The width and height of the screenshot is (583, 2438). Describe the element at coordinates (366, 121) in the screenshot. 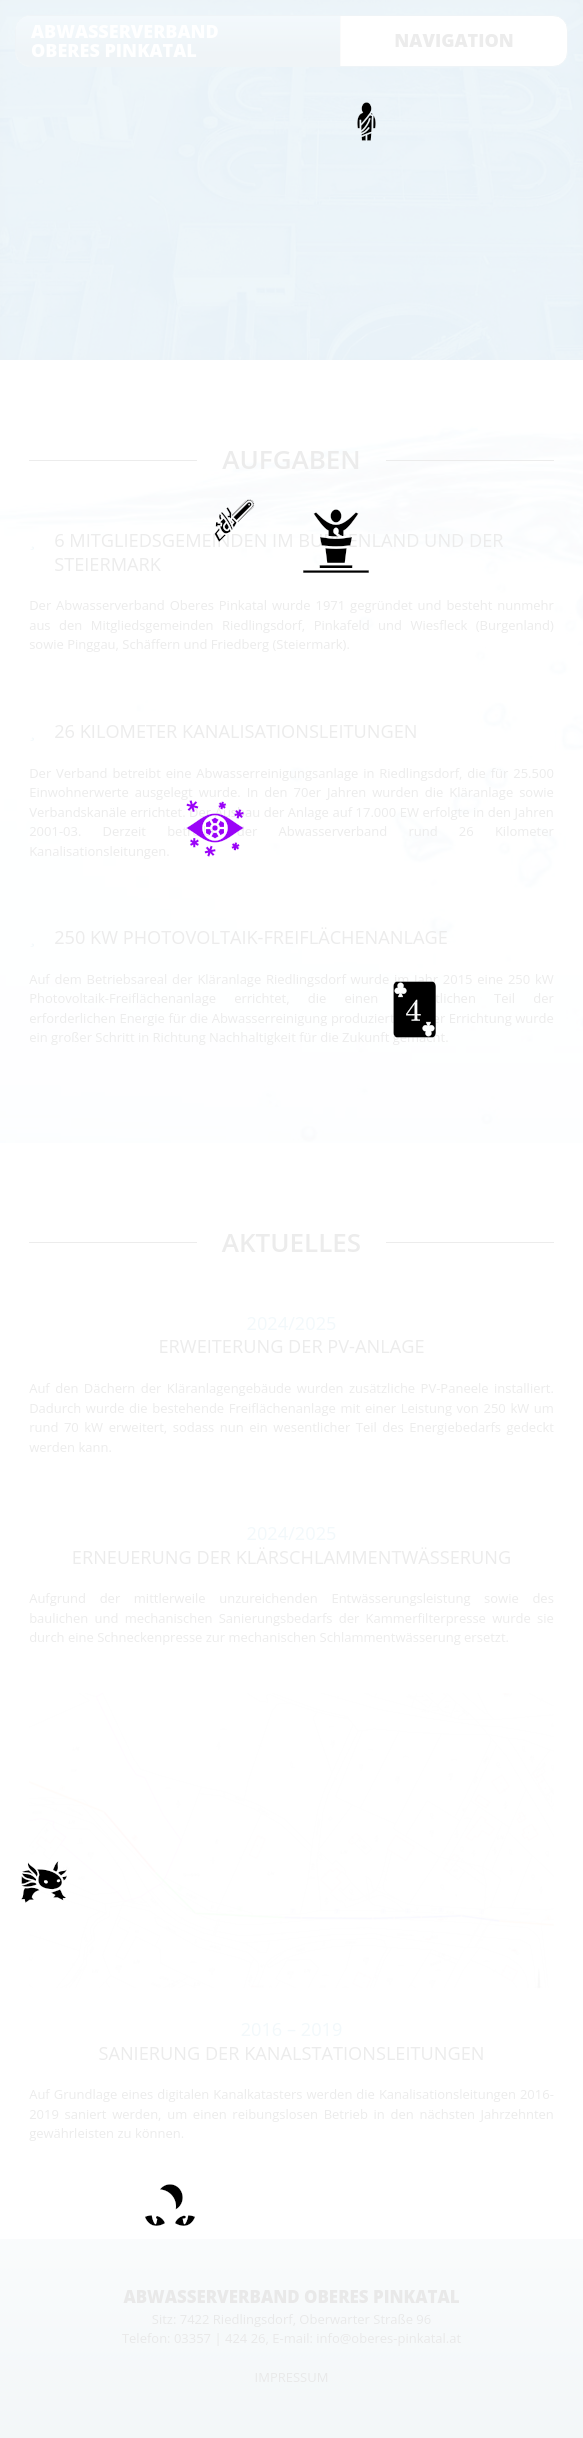

I see `select roman or ancient civilization theme` at that location.